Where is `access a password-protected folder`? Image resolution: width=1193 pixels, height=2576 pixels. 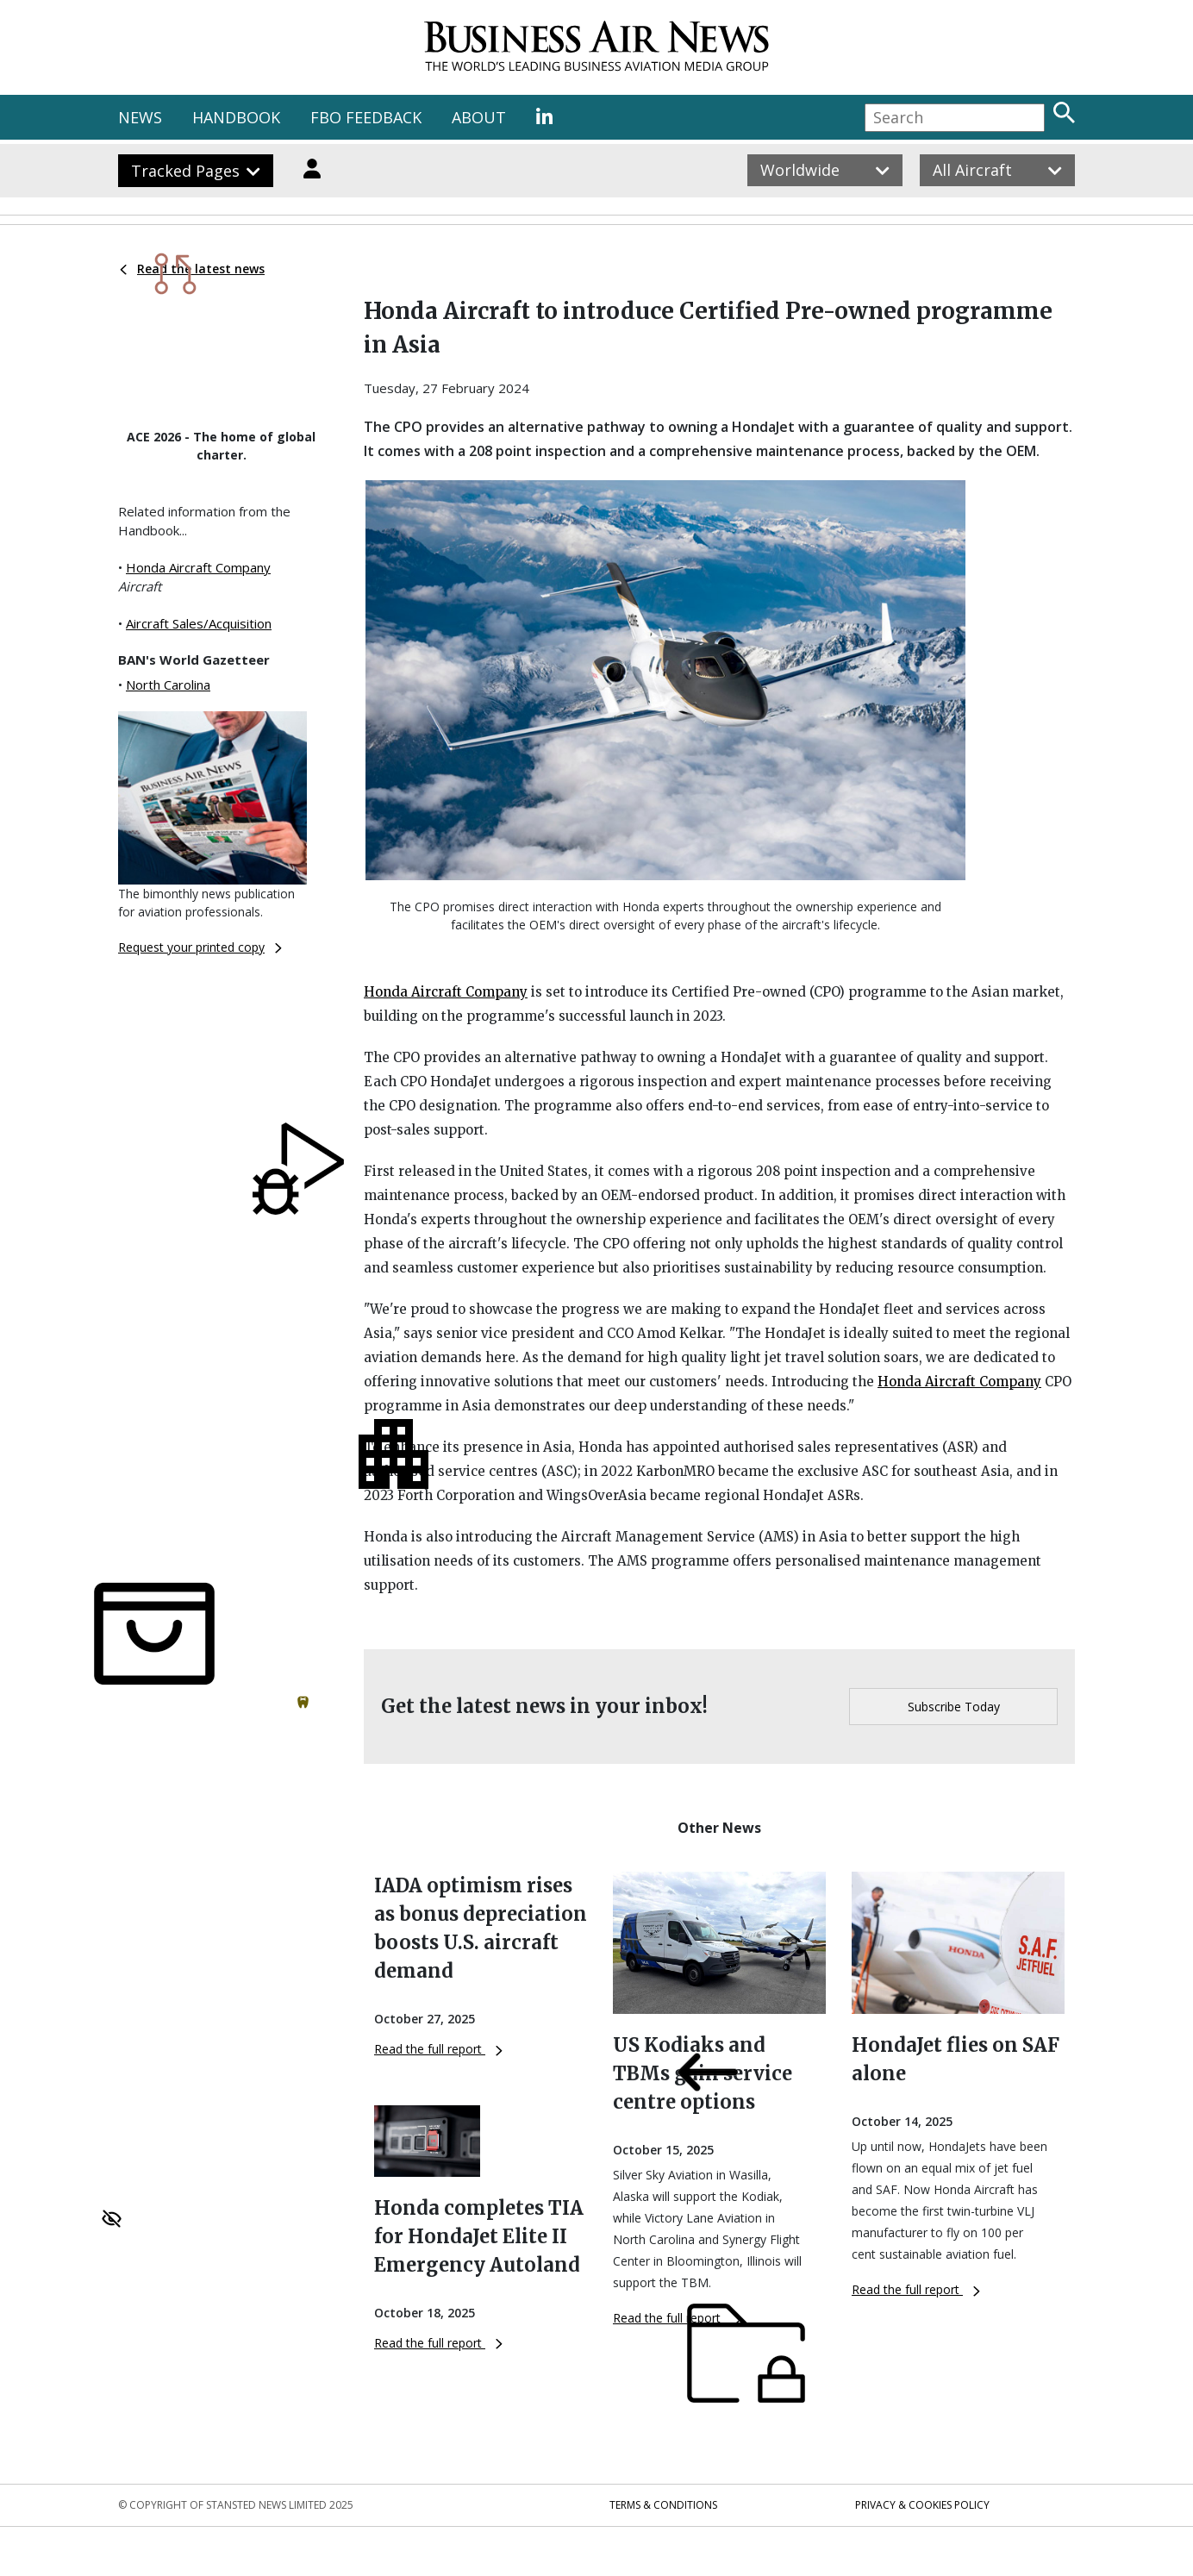 access a password-protected folder is located at coordinates (746, 2353).